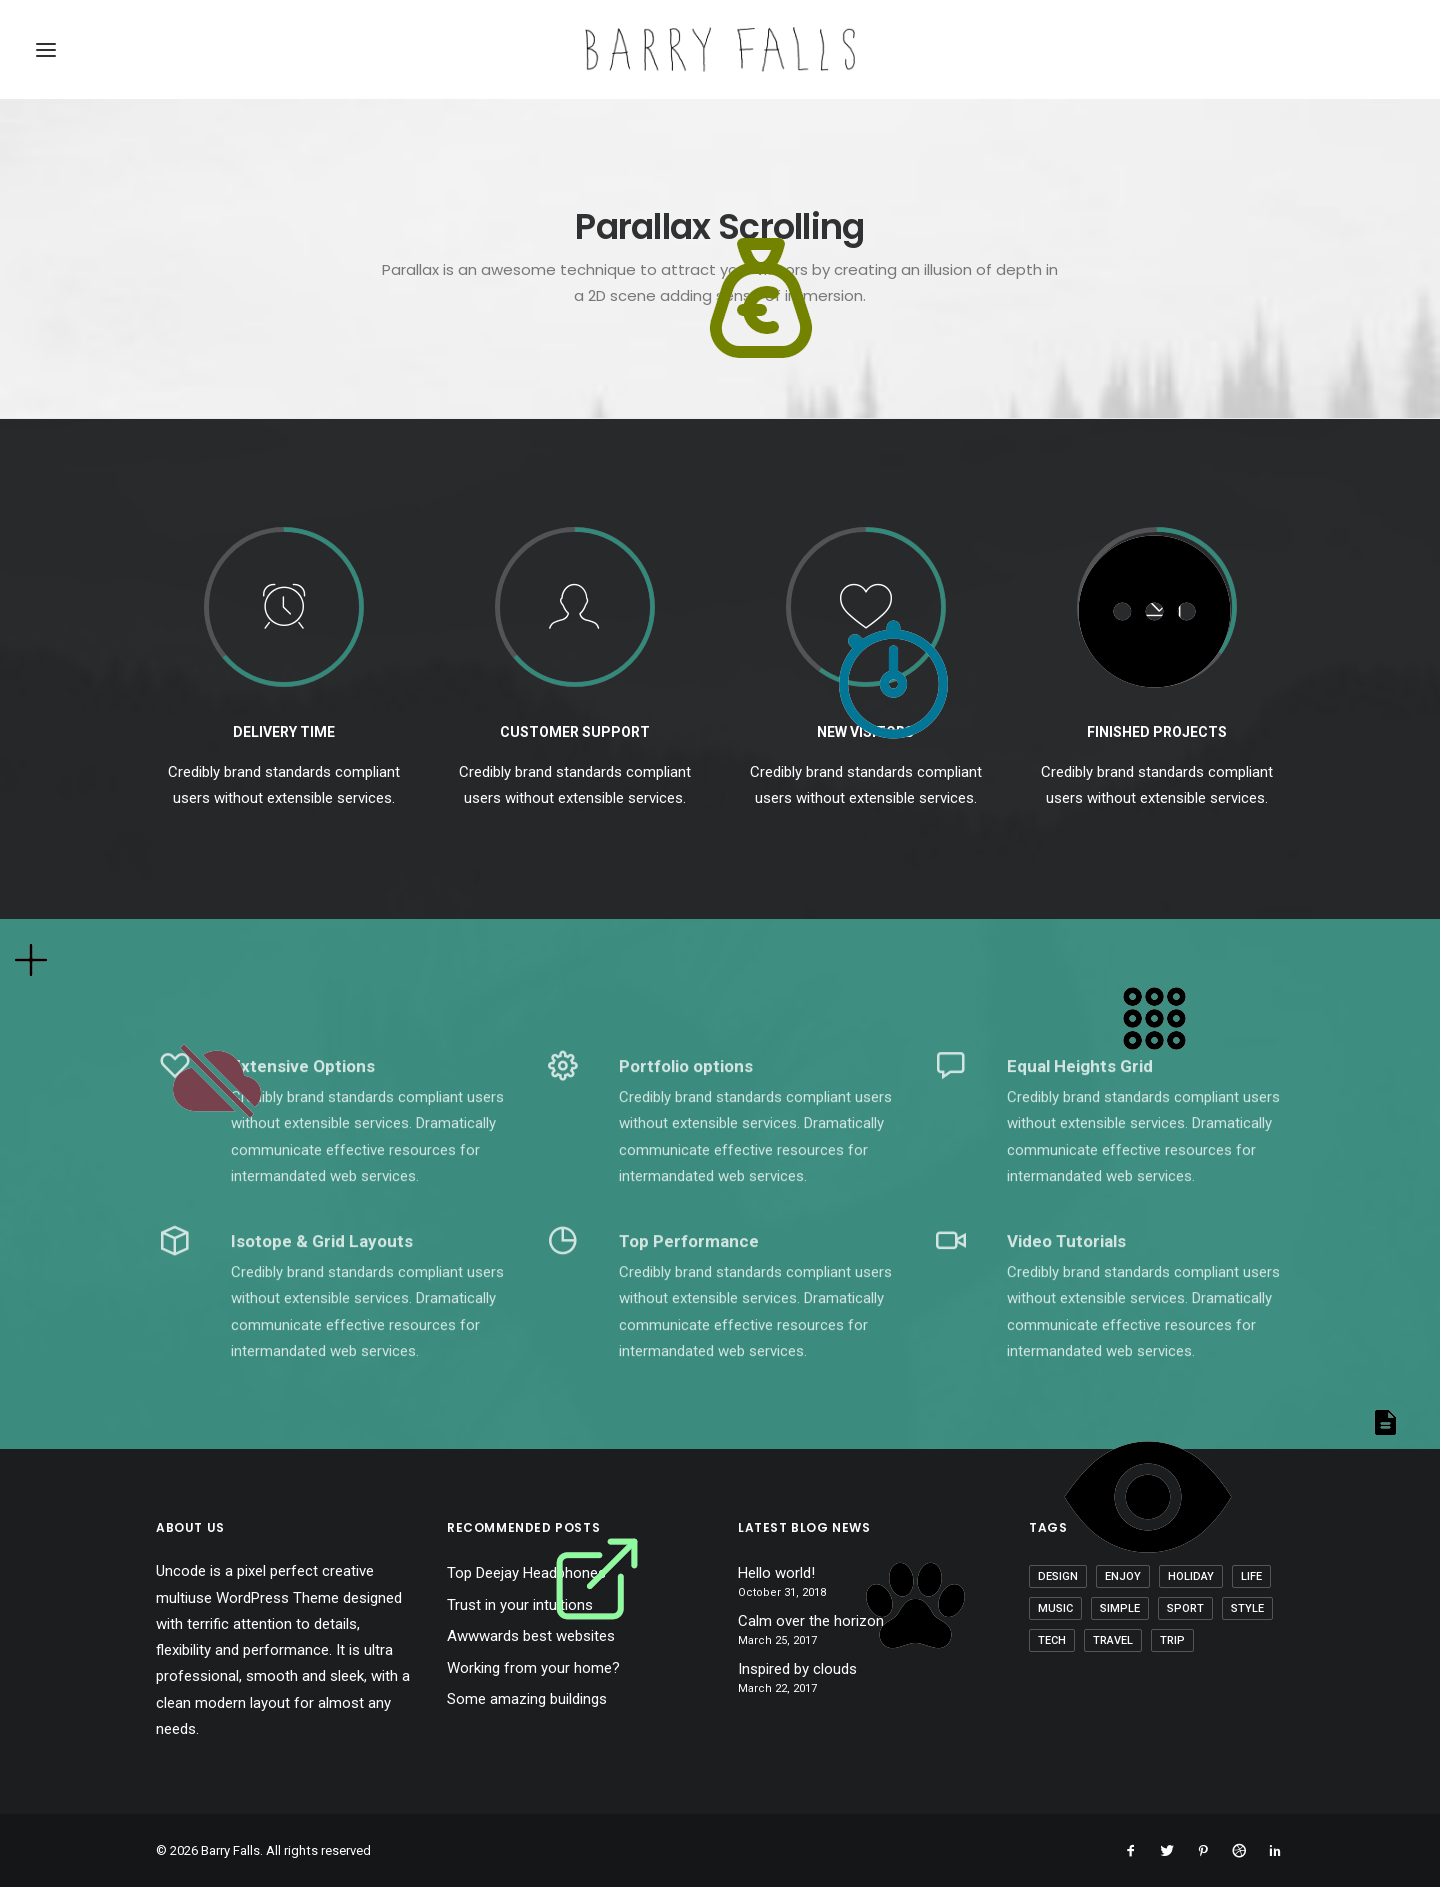  I want to click on view euro tax information, so click(761, 298).